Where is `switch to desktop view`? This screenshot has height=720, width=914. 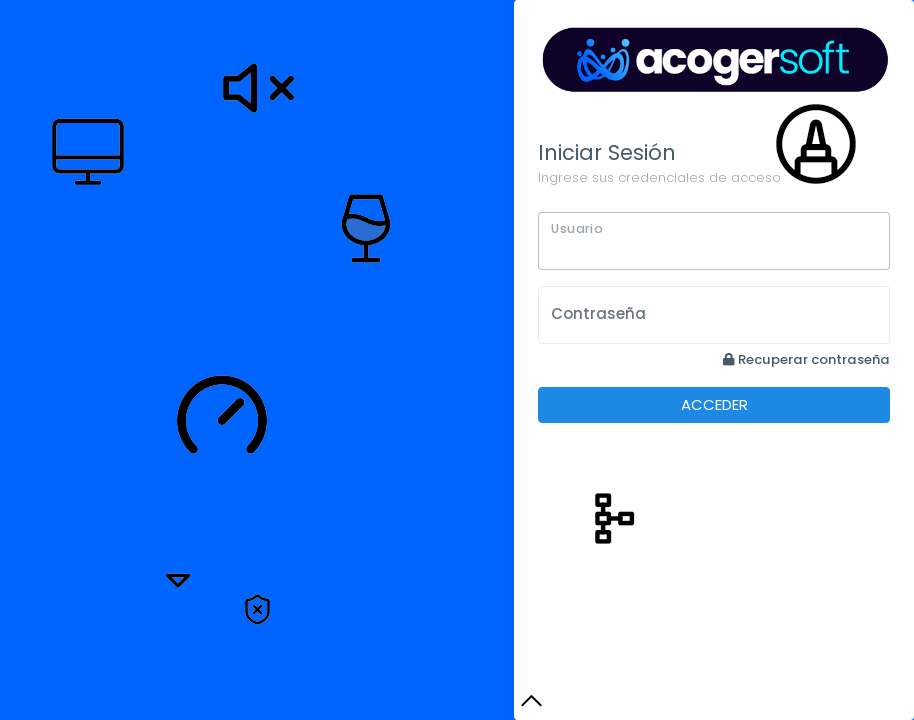
switch to desktop view is located at coordinates (88, 149).